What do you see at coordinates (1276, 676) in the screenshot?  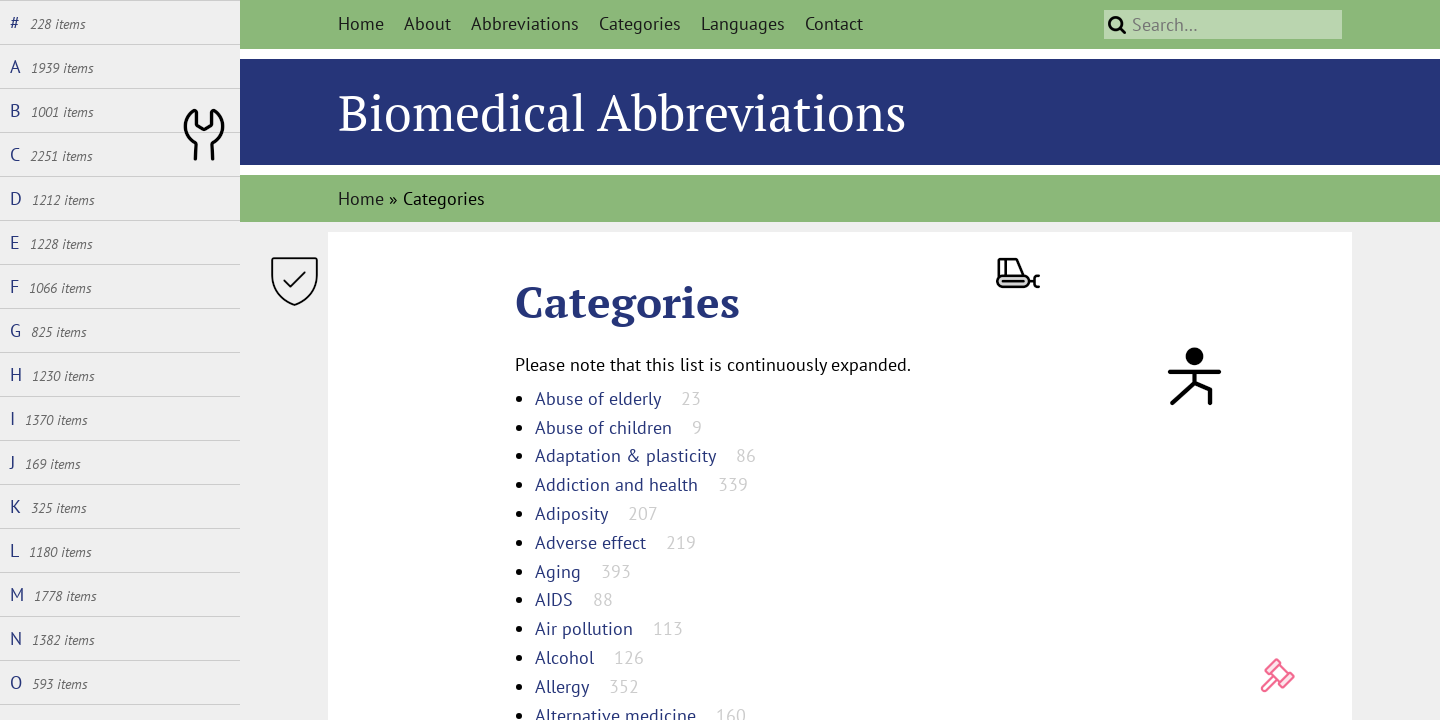 I see `access legal or terms of service information` at bounding box center [1276, 676].